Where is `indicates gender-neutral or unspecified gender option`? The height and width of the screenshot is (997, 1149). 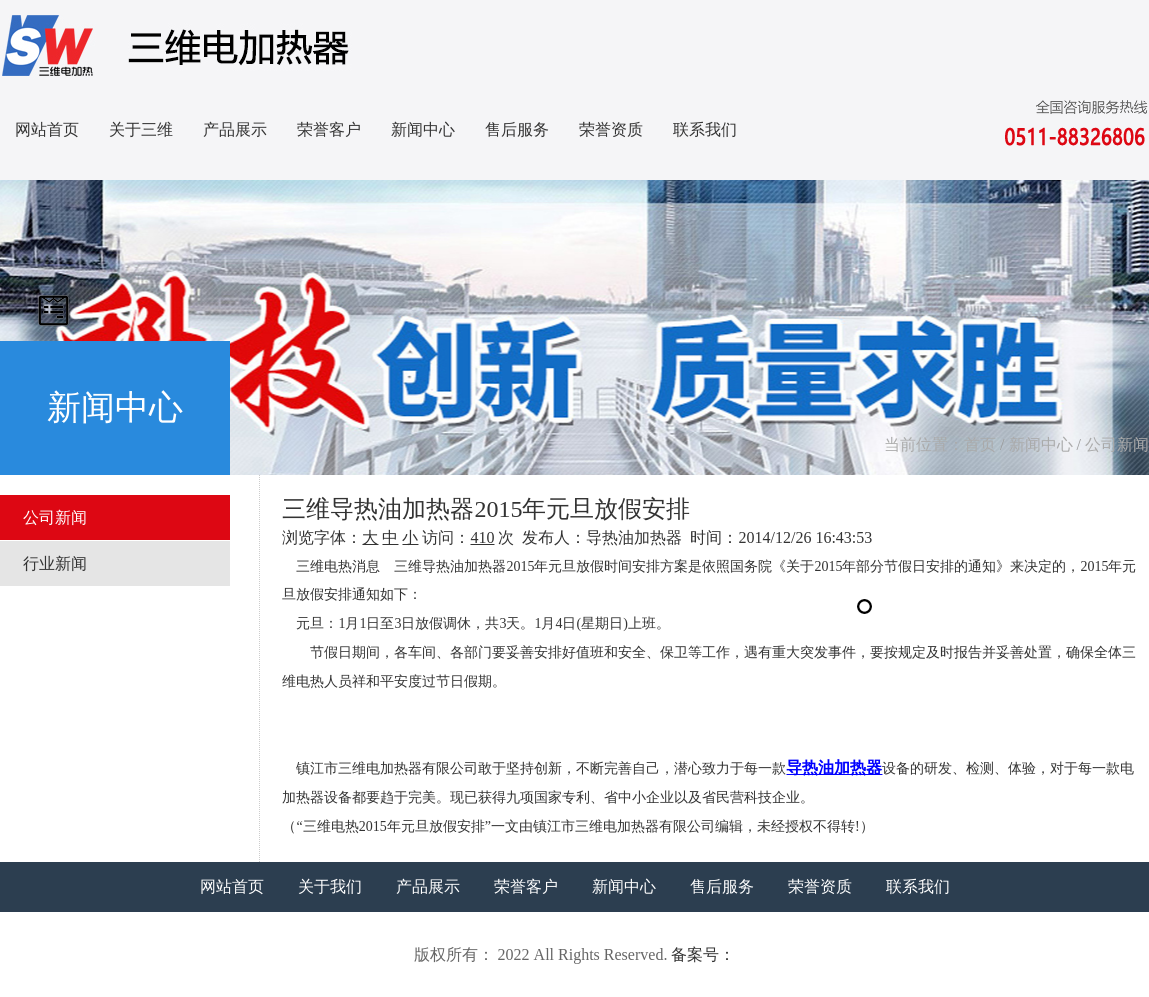
indicates gender-neutral or unspecified gender option is located at coordinates (864, 606).